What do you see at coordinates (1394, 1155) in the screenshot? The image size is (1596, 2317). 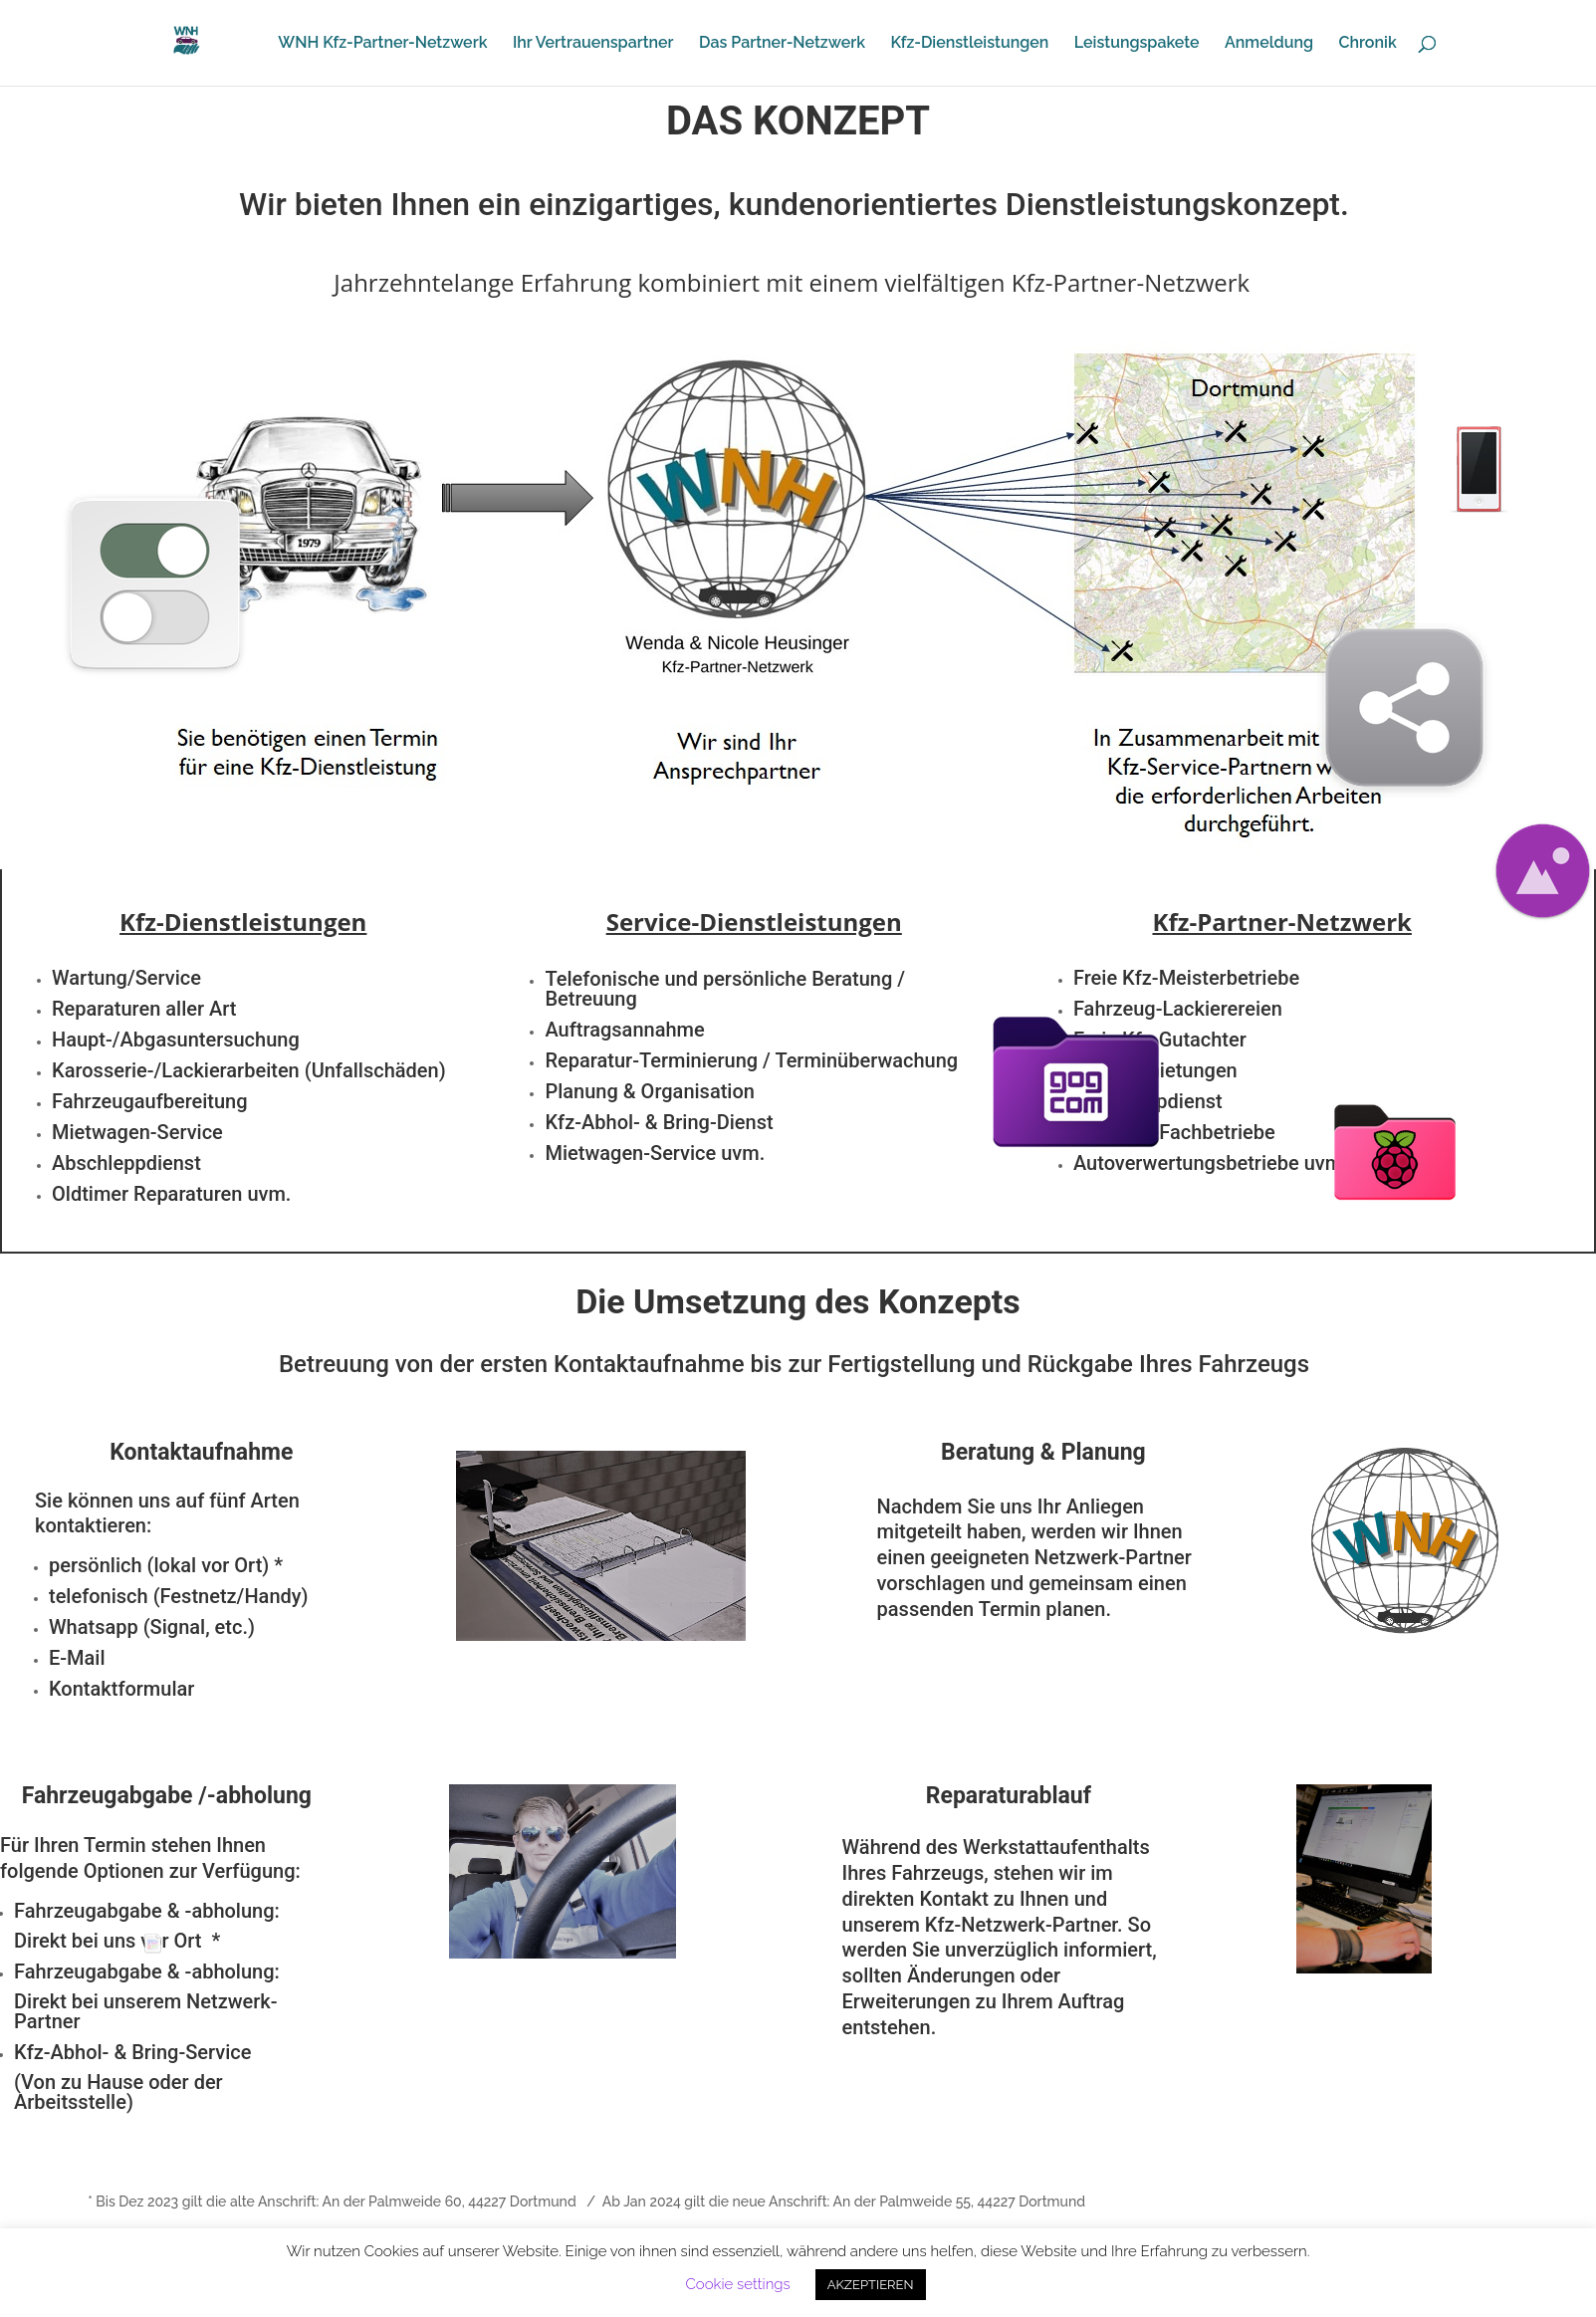 I see `open raspberry pi project files` at bounding box center [1394, 1155].